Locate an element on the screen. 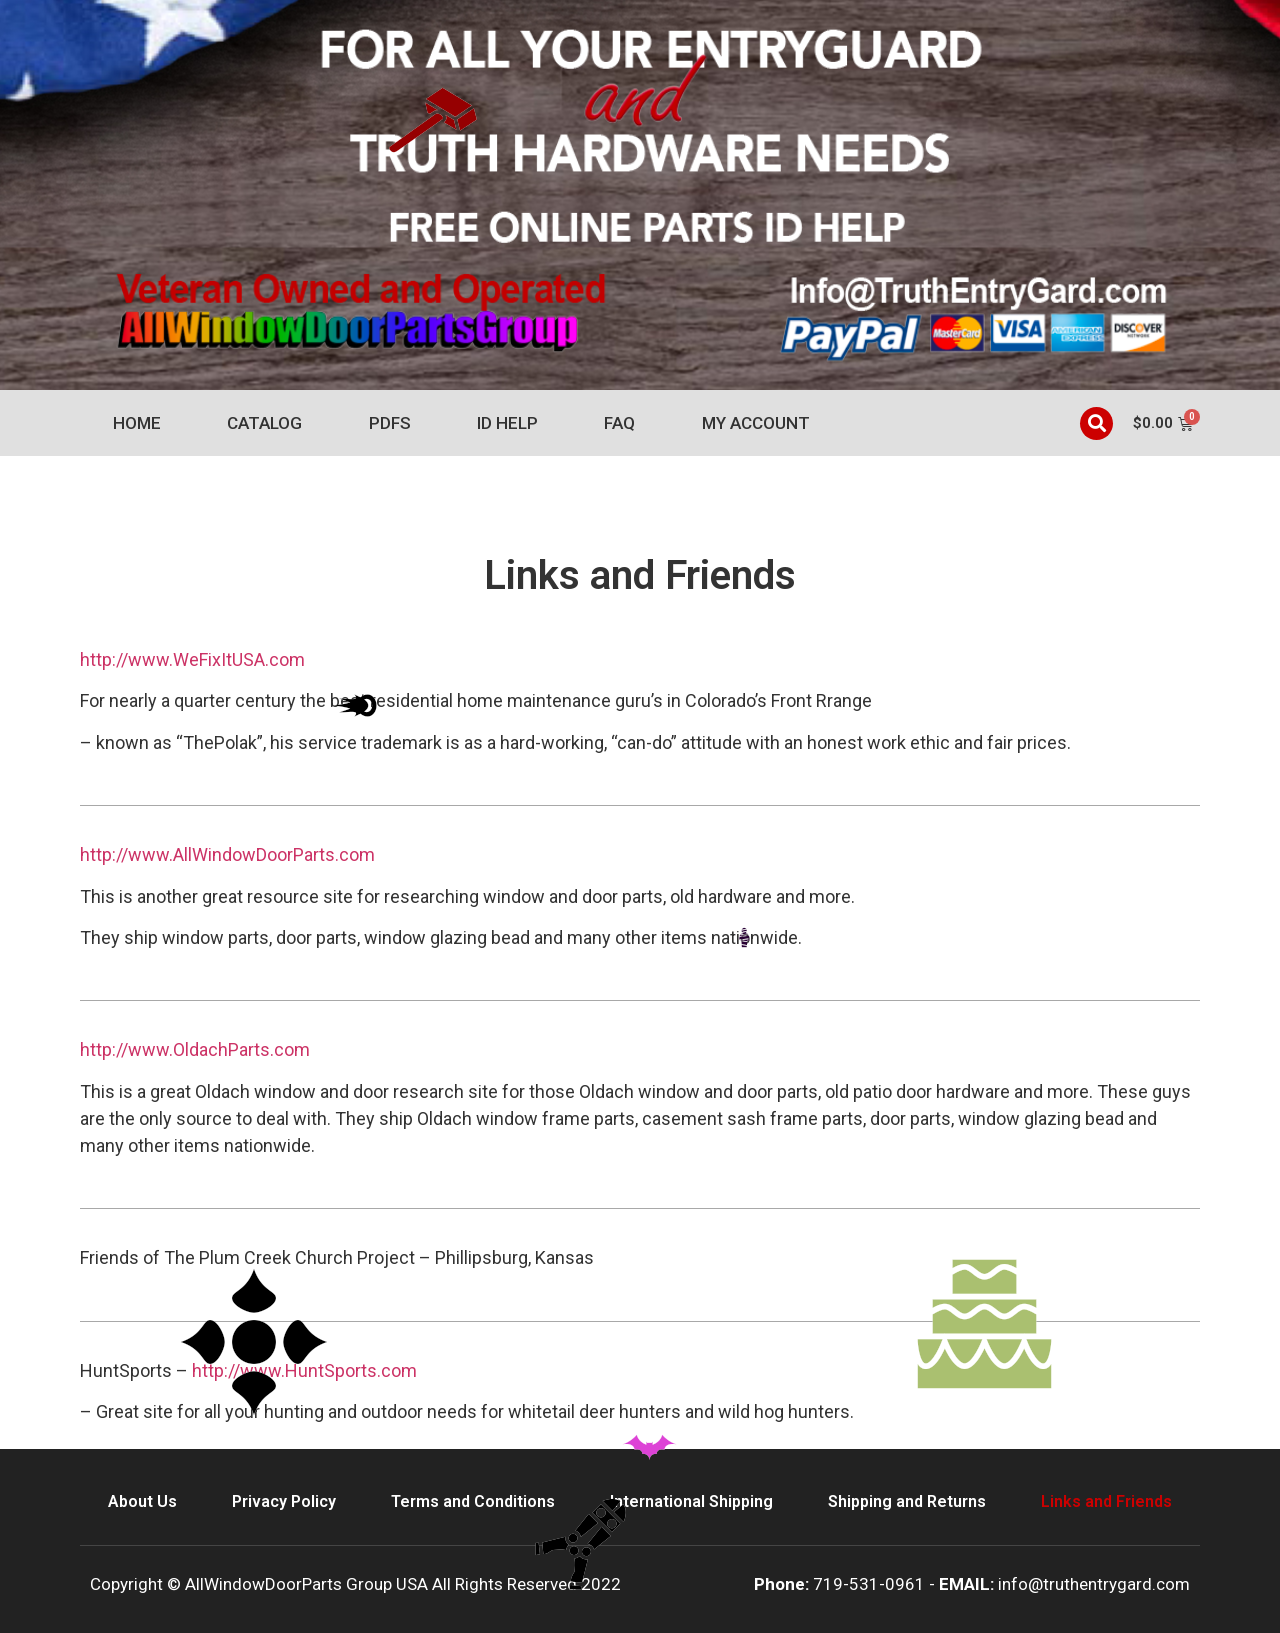  access crafting or building tools is located at coordinates (433, 120).